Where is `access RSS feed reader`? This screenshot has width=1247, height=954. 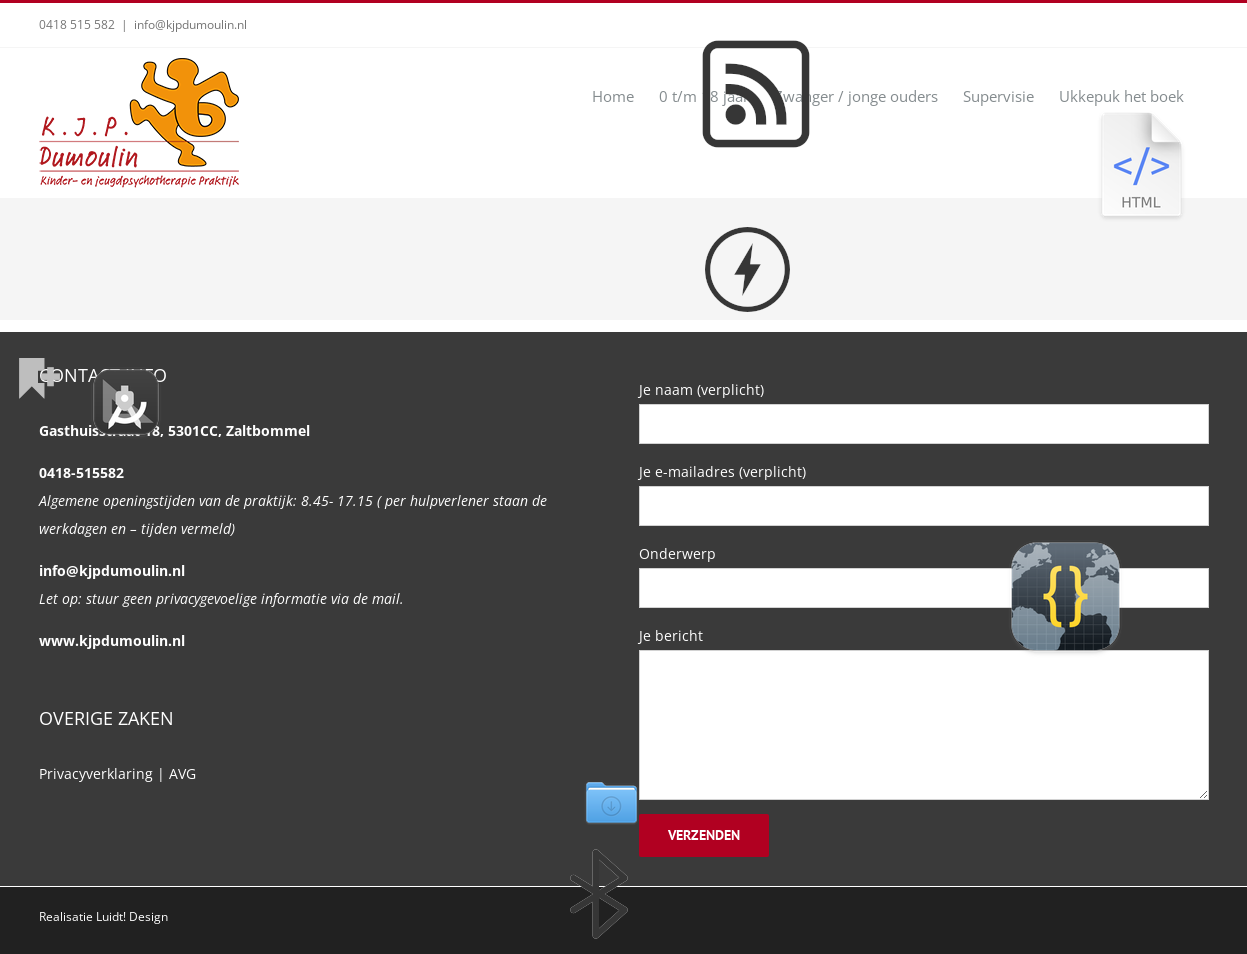
access RSS feed reader is located at coordinates (756, 94).